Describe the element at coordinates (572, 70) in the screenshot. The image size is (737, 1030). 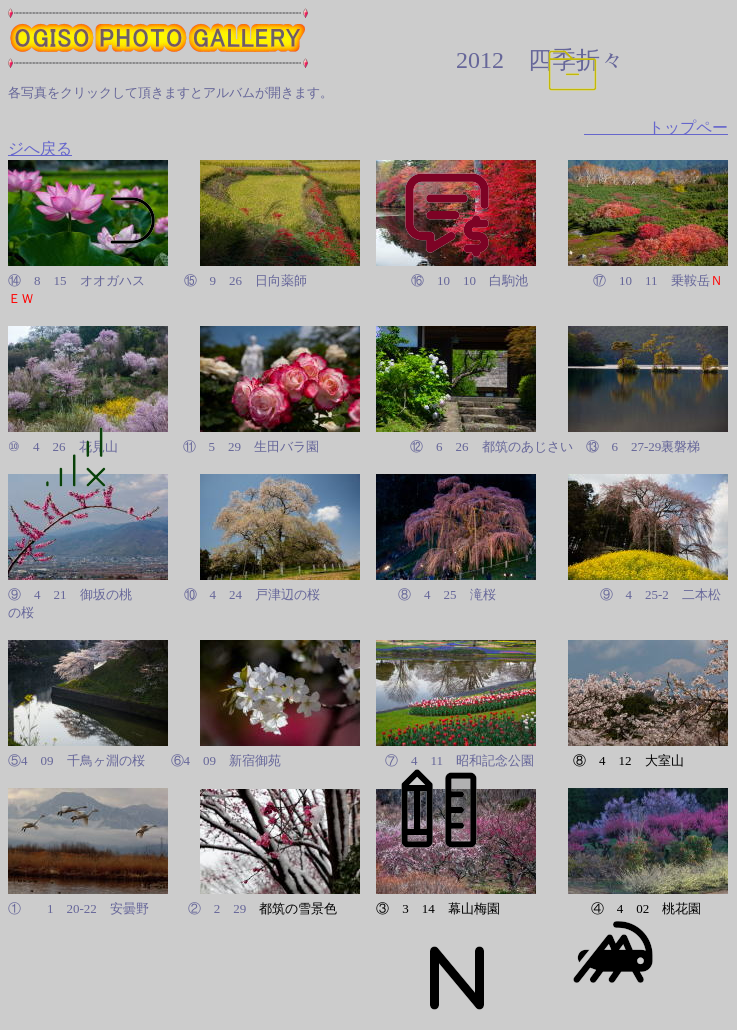
I see `remove a file from this folder` at that location.